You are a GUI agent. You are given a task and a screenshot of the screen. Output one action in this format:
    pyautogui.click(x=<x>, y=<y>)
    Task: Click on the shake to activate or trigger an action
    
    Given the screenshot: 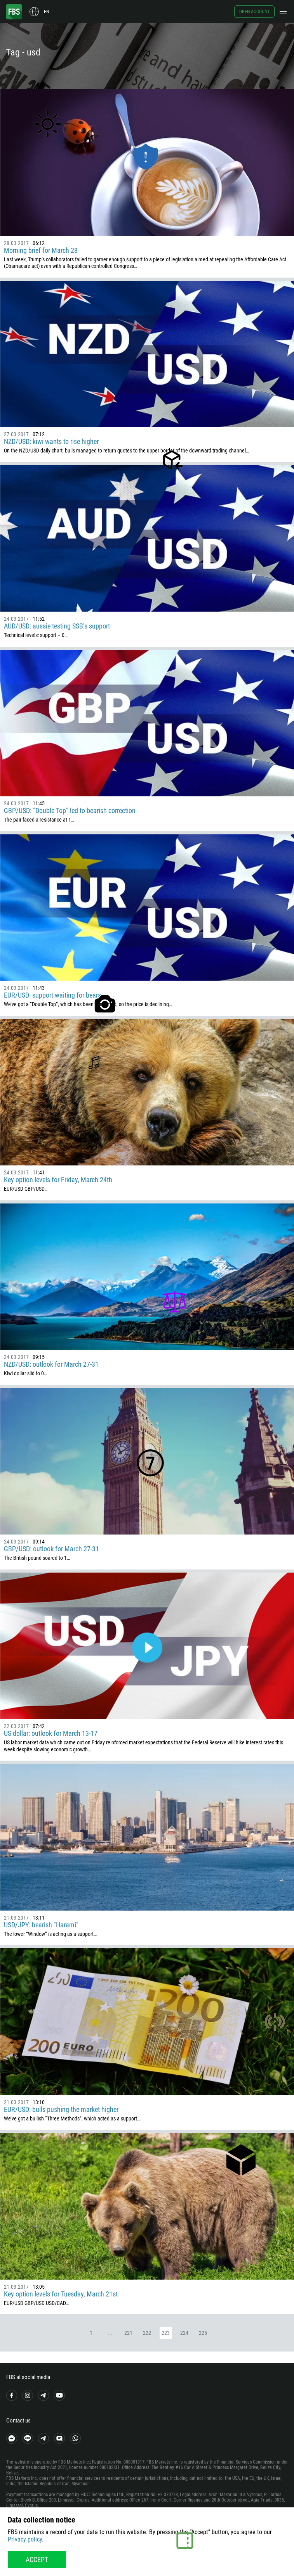 What is the action you would take?
    pyautogui.click(x=275, y=2022)
    